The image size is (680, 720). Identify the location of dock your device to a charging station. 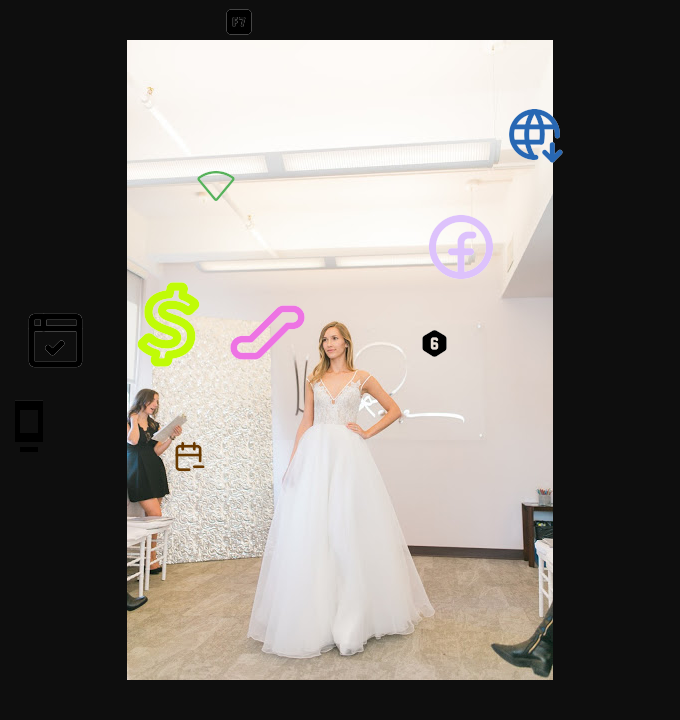
(29, 426).